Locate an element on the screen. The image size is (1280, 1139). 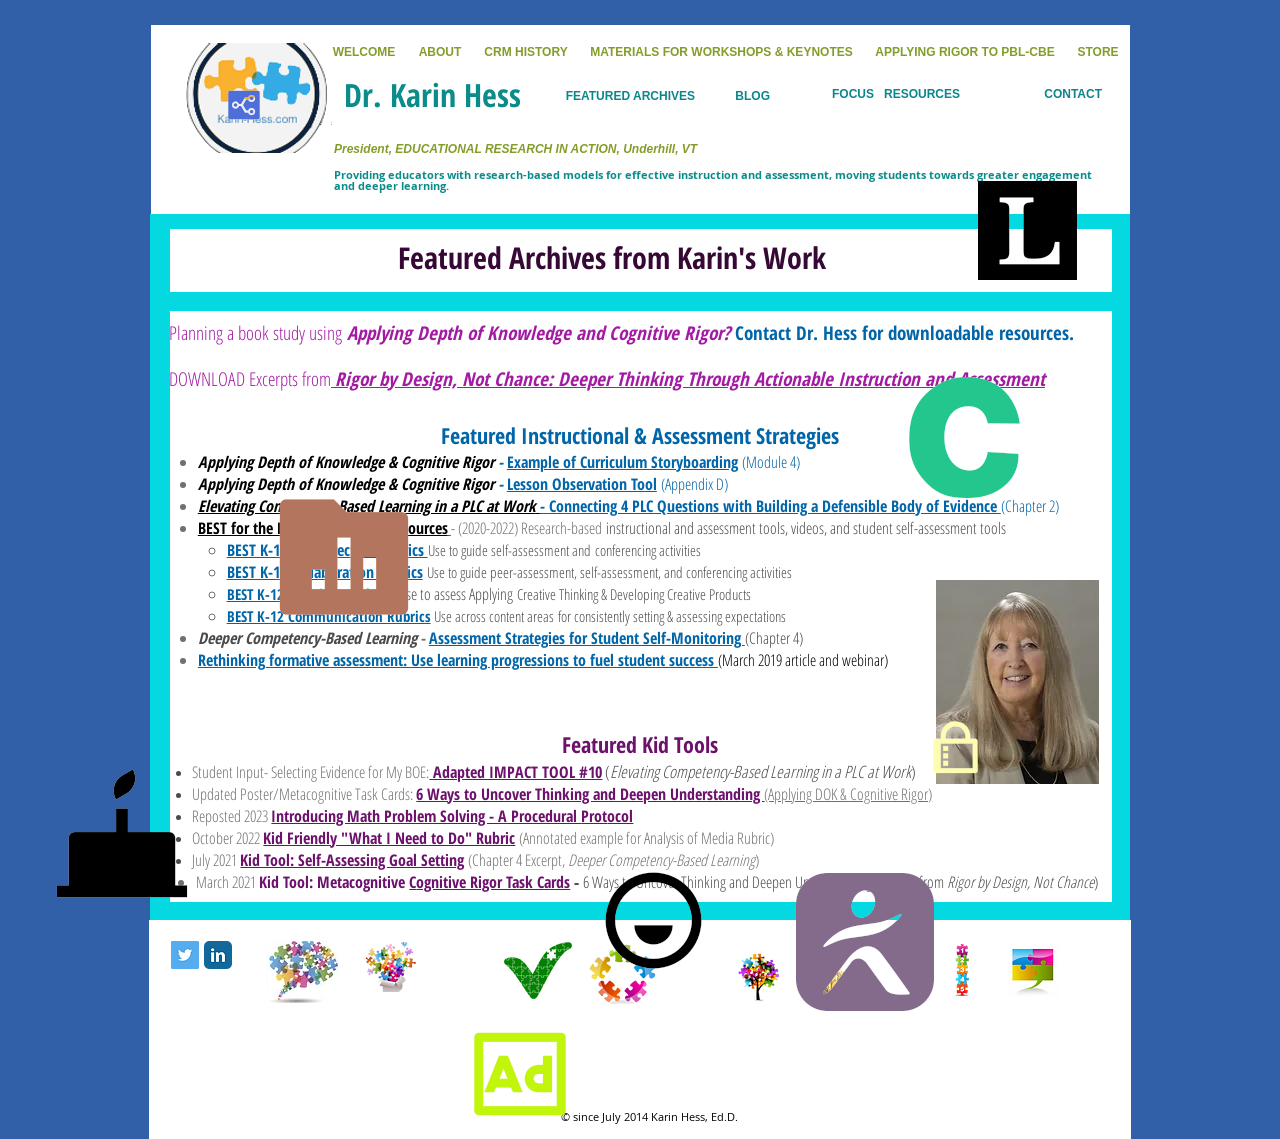
visit the Lobsters link aggregation site is located at coordinates (1027, 230).